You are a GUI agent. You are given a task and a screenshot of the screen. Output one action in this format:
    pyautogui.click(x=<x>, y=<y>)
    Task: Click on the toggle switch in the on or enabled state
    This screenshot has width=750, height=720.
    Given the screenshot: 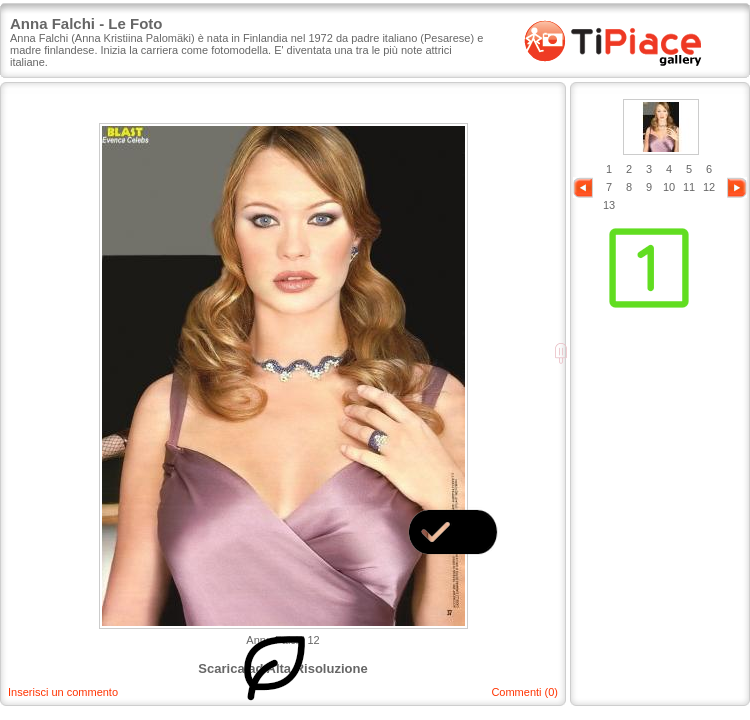 What is the action you would take?
    pyautogui.click(x=453, y=532)
    